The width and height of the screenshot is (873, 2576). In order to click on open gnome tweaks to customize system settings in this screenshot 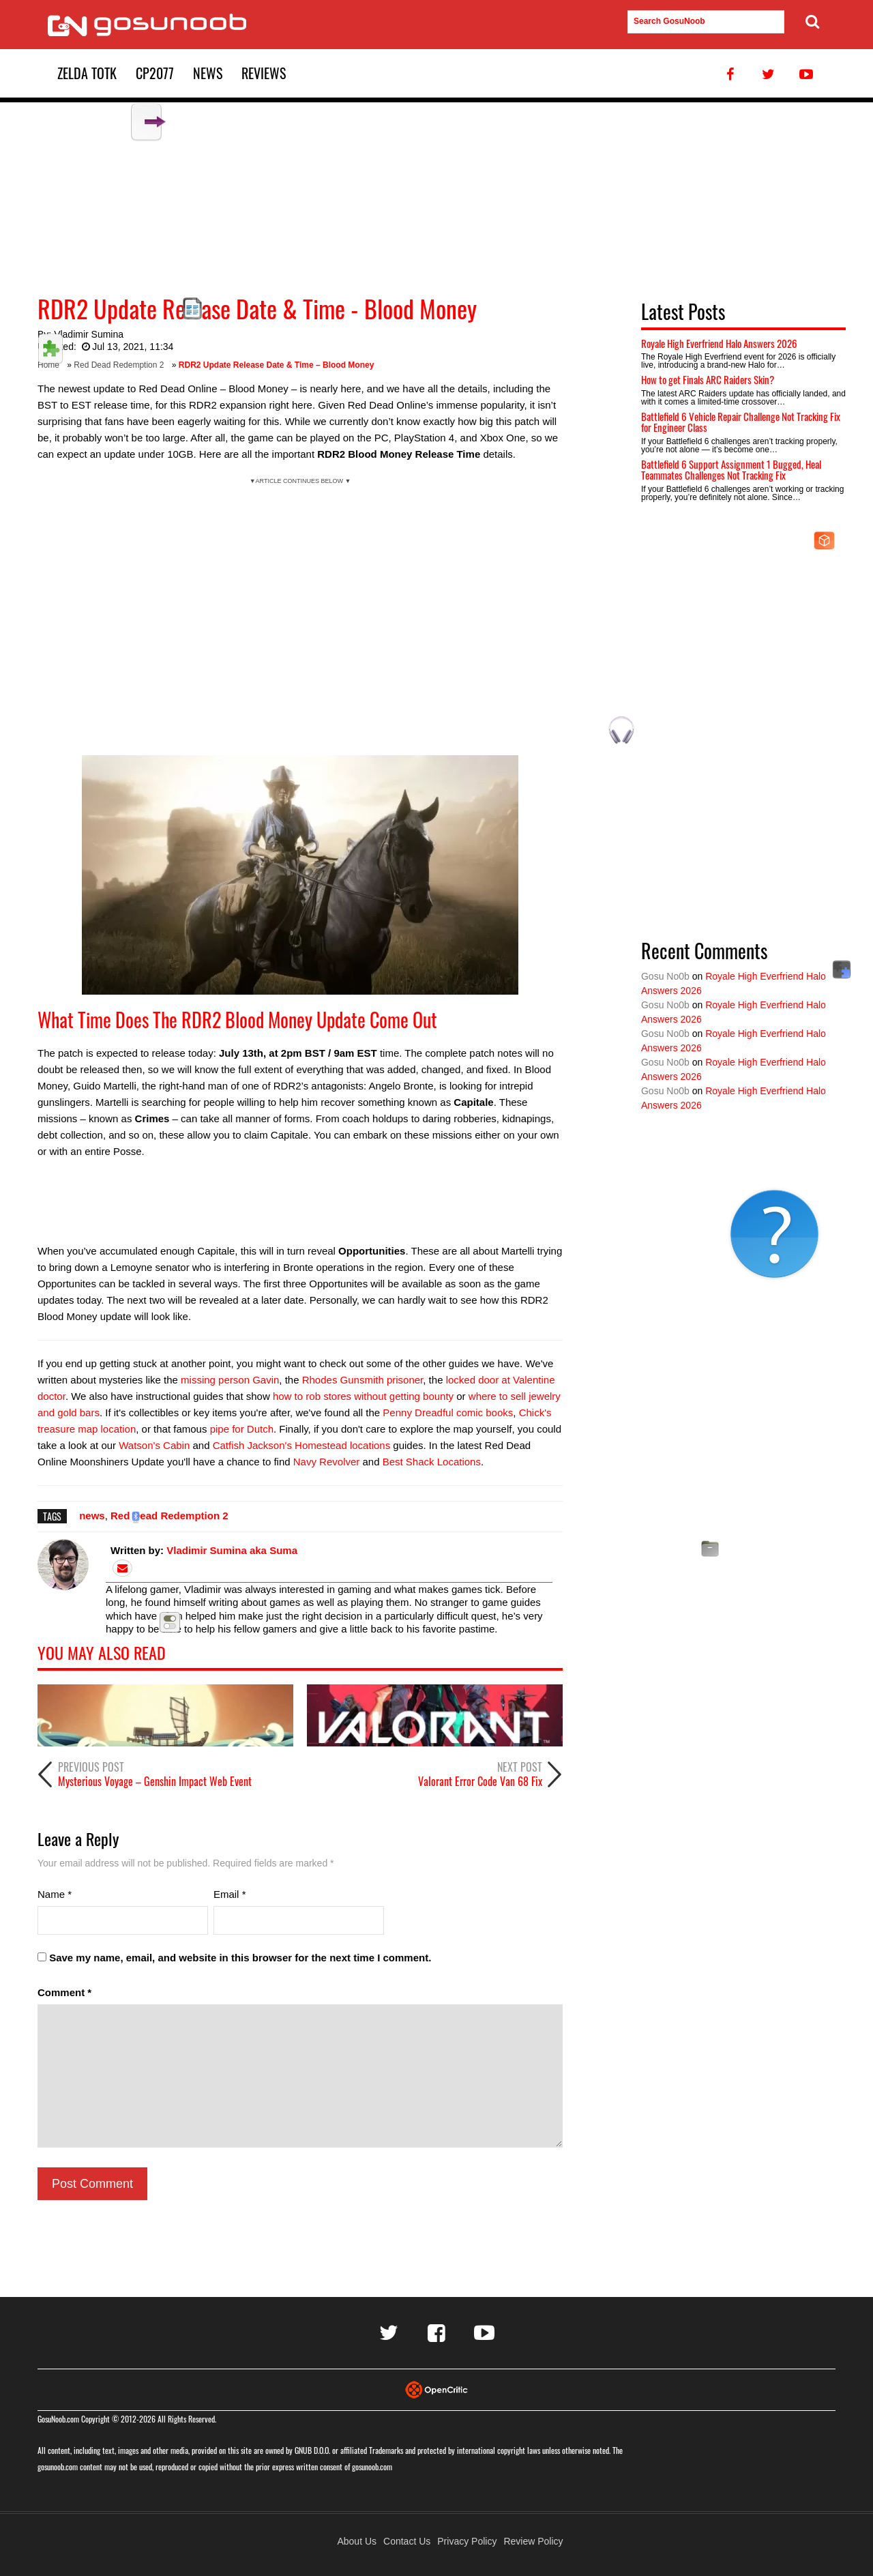, I will do `click(170, 1622)`.